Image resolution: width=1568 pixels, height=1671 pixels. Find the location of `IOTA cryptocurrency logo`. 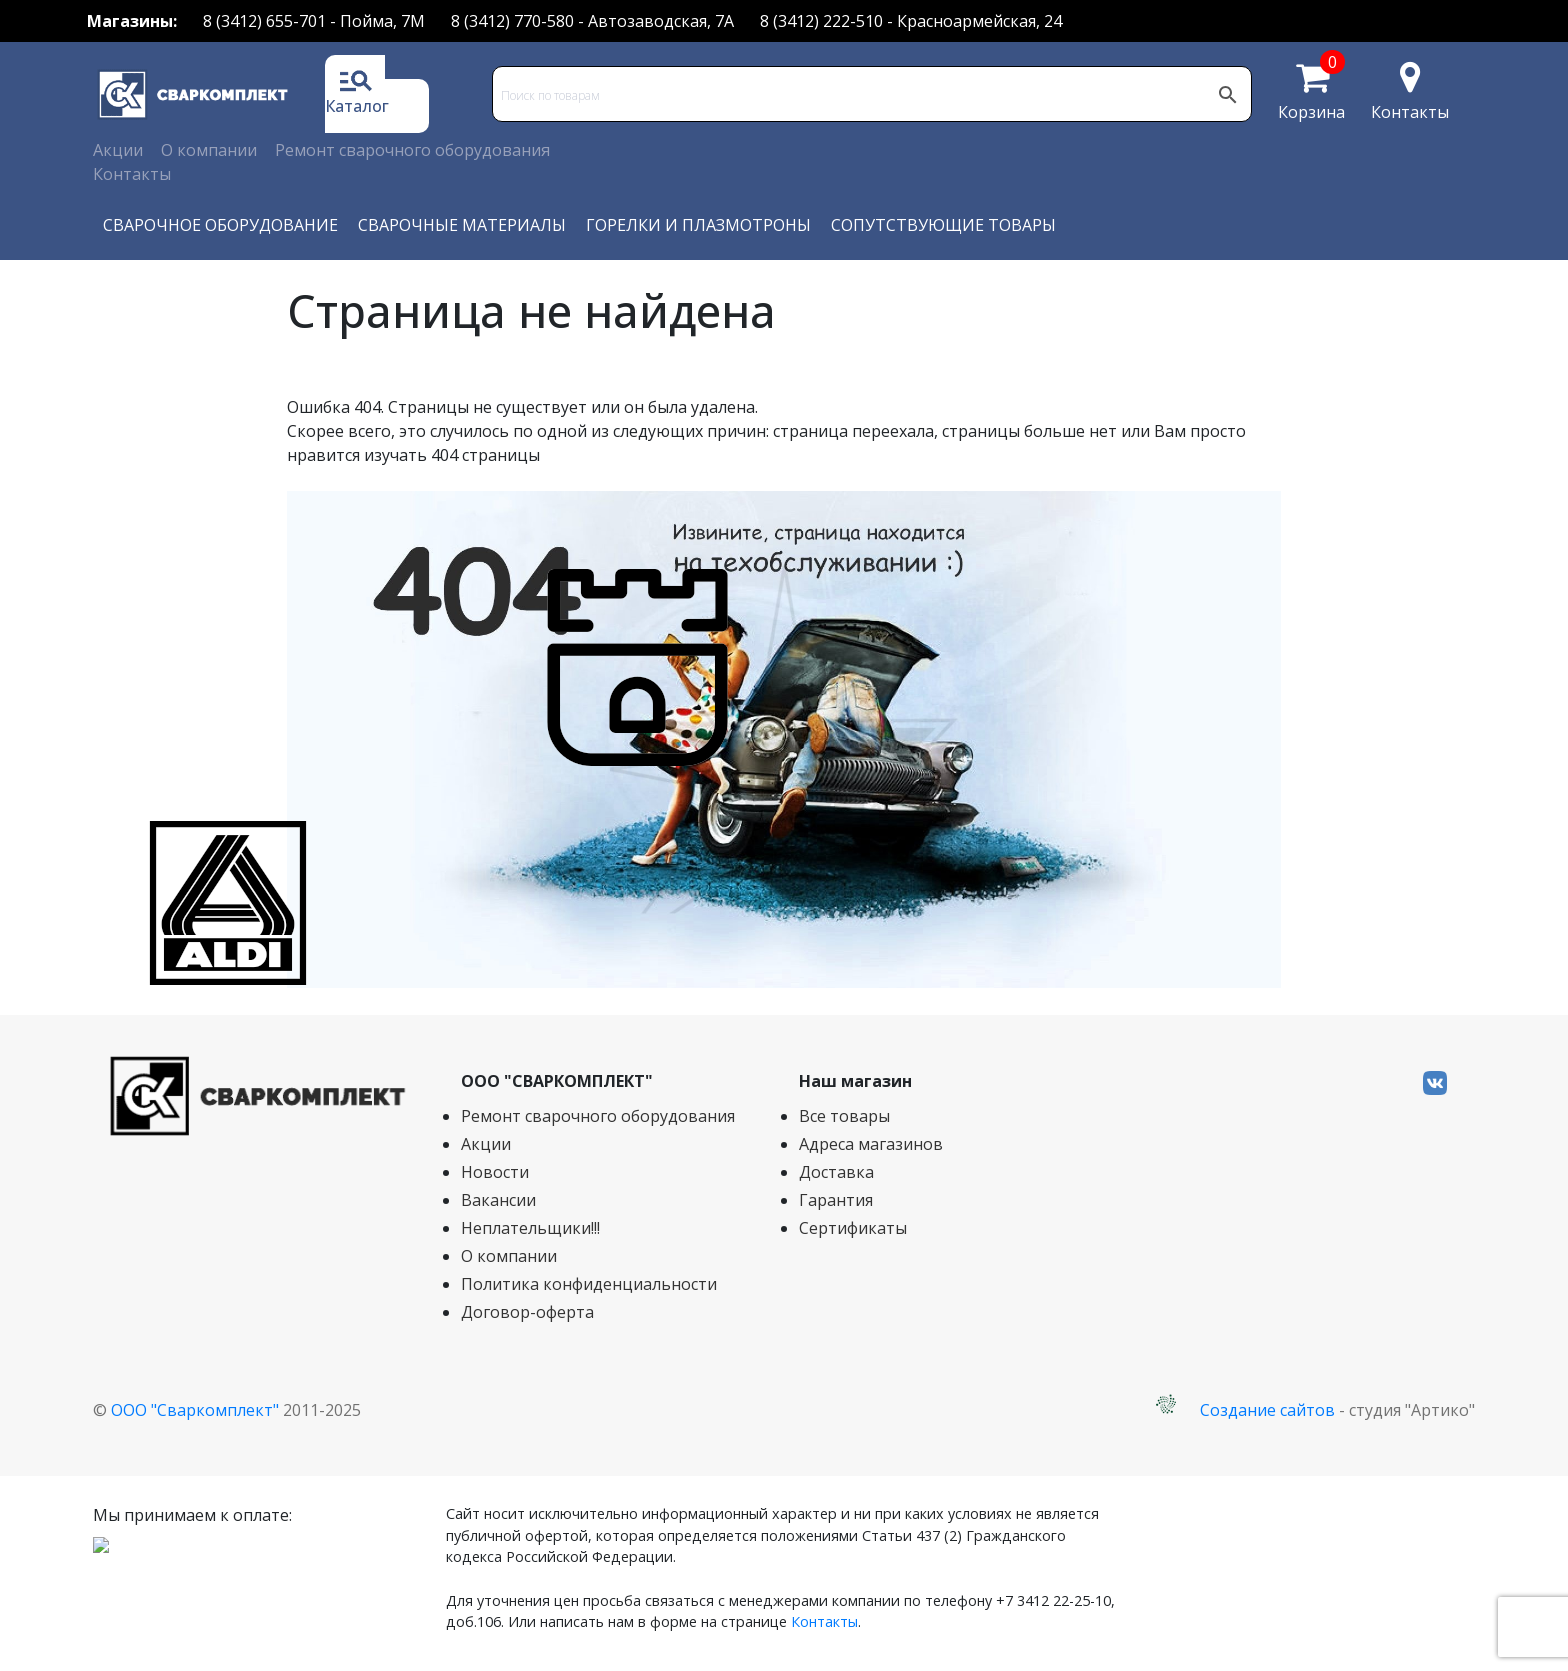

IOTA cryptocurrency logo is located at coordinates (1166, 1404).